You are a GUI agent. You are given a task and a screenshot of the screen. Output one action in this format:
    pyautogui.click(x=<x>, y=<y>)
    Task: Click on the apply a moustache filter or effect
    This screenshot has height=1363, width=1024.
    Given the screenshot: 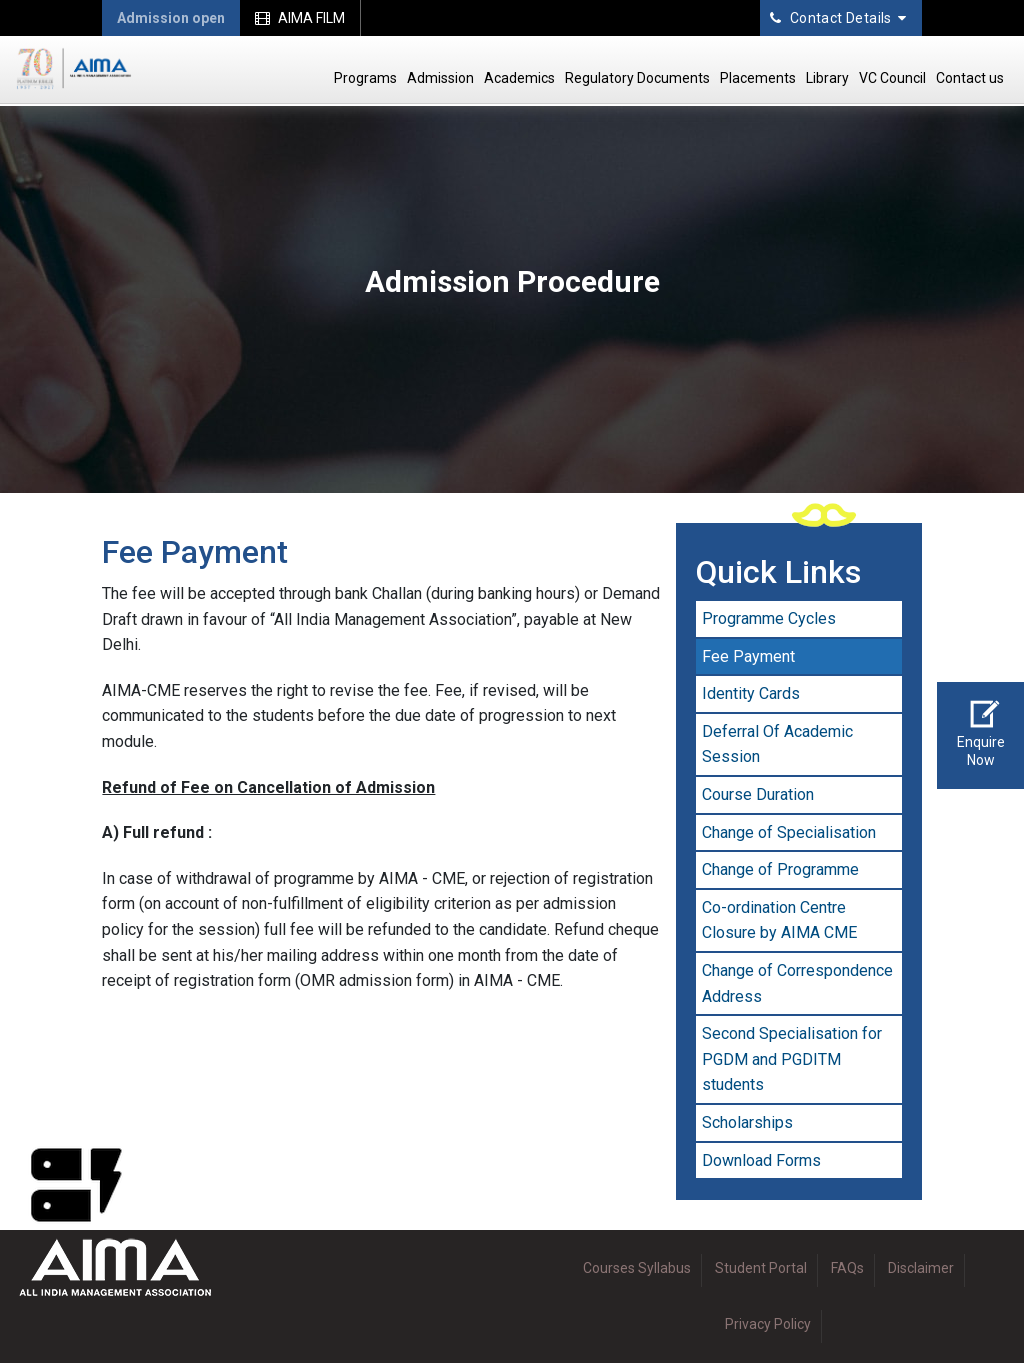 What is the action you would take?
    pyautogui.click(x=824, y=515)
    